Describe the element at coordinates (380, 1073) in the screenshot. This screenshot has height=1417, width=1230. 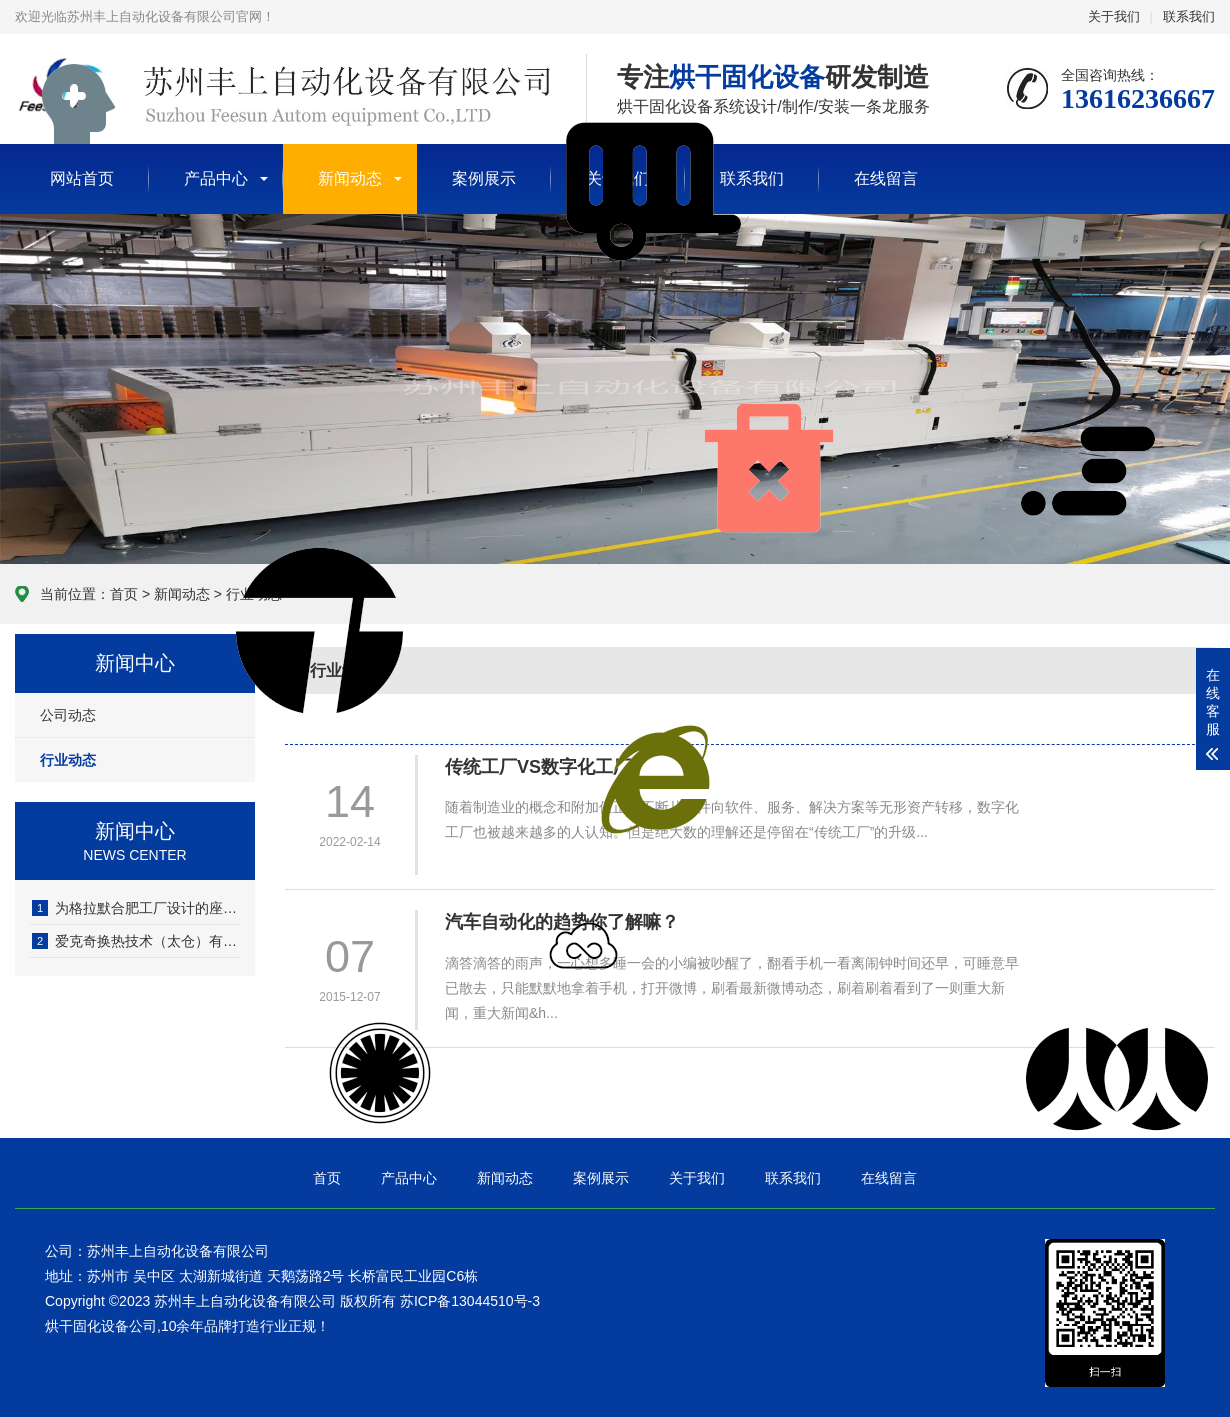
I see `first order logo from star wars franchise` at that location.